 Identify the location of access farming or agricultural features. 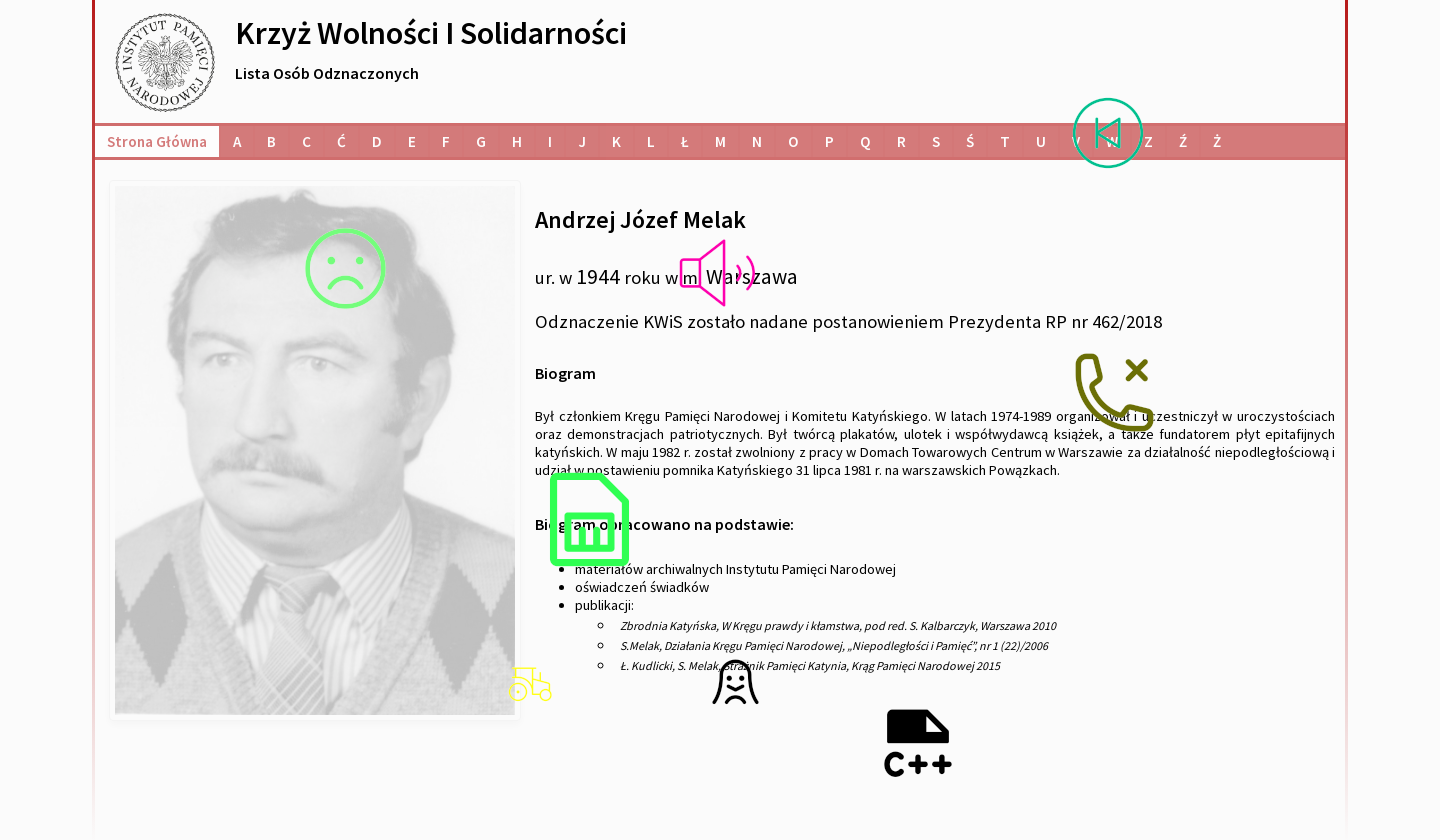
(529, 683).